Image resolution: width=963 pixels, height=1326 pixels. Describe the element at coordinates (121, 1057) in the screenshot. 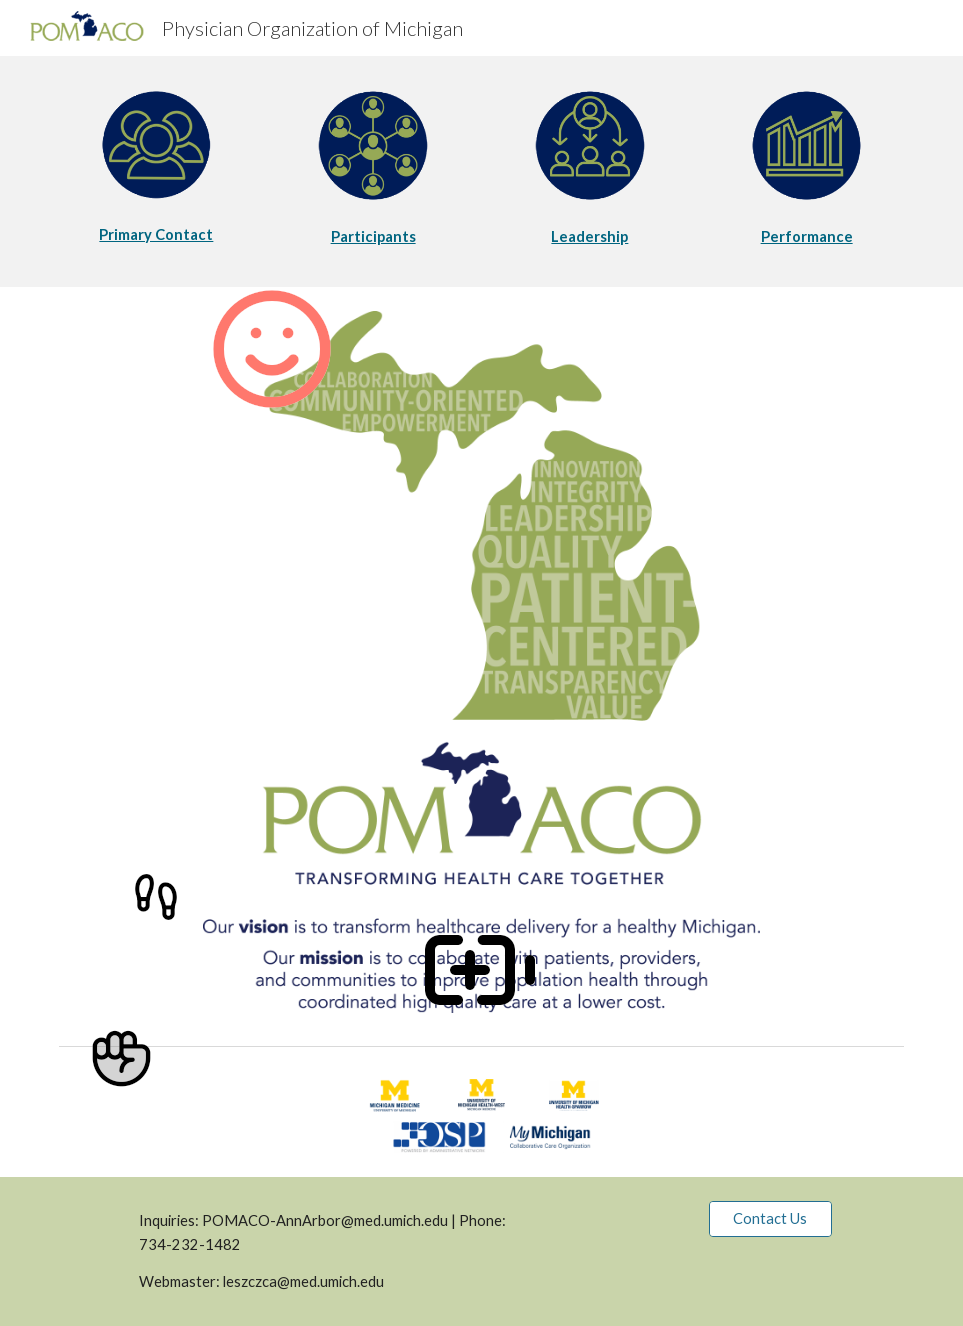

I see `indicates solidarity or support action` at that location.